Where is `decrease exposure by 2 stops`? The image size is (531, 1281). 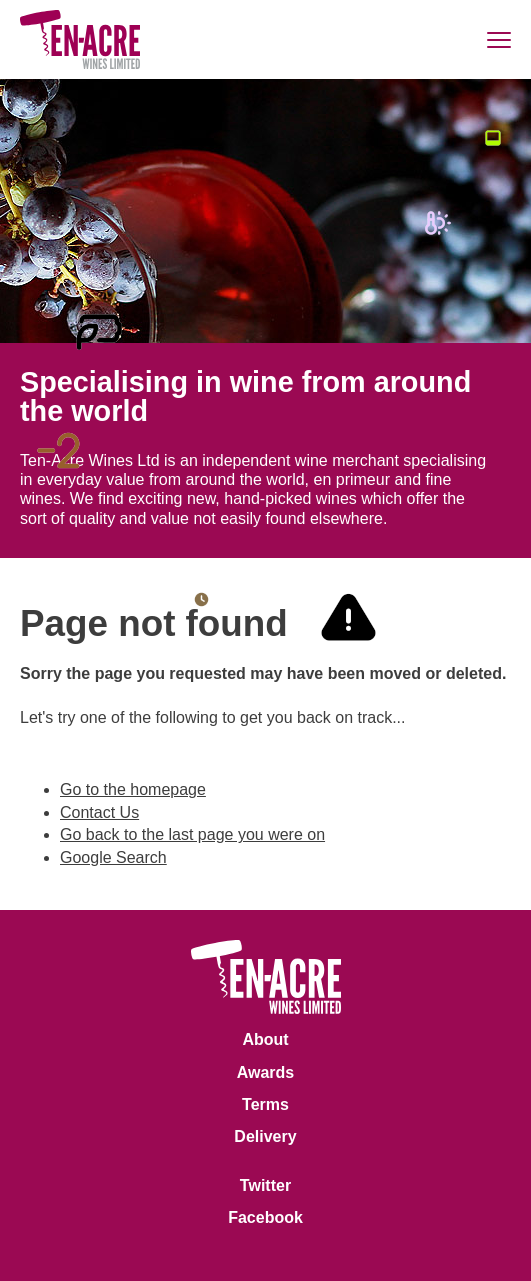
decrease exposure by 2 stops is located at coordinates (59, 450).